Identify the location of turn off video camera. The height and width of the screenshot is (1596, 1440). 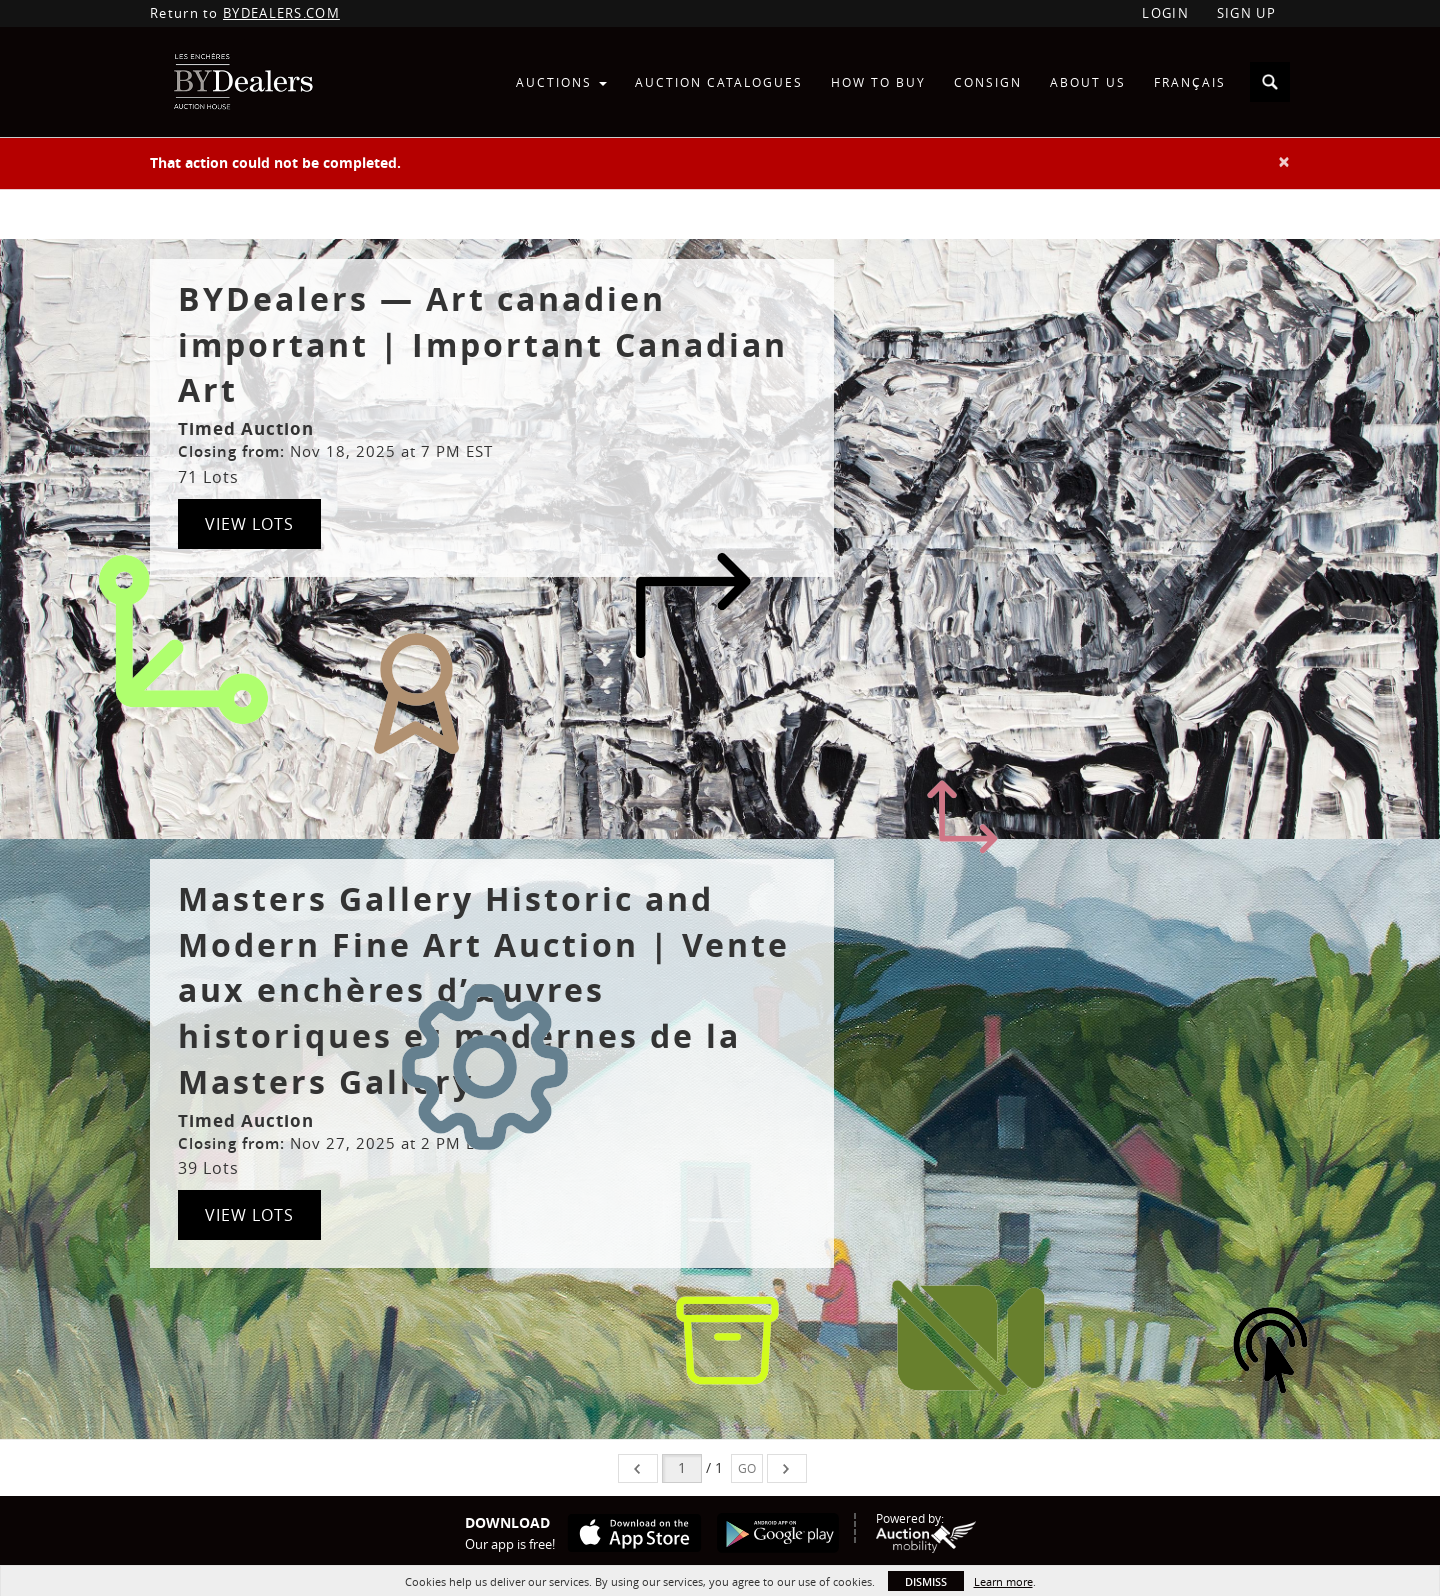
(971, 1338).